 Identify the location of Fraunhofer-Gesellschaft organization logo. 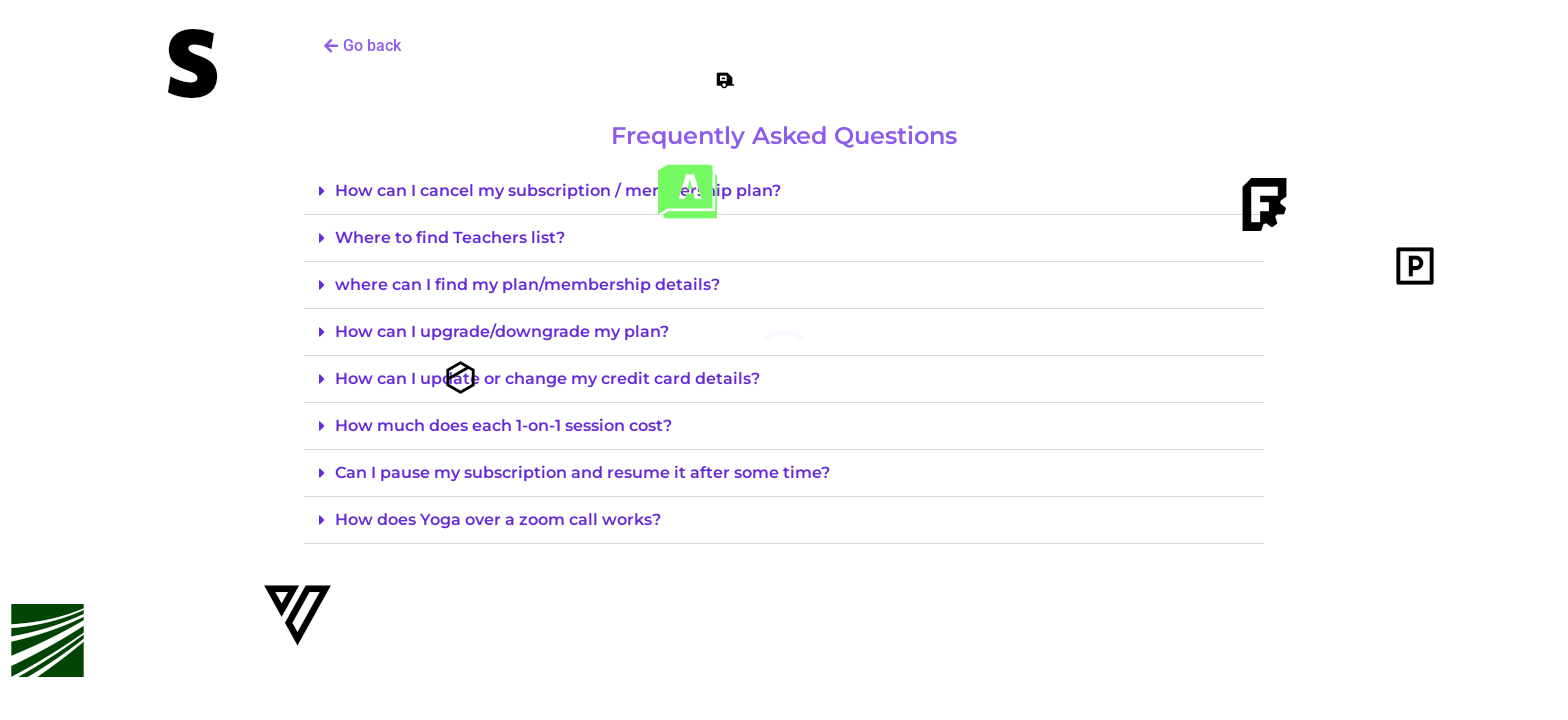
(47, 640).